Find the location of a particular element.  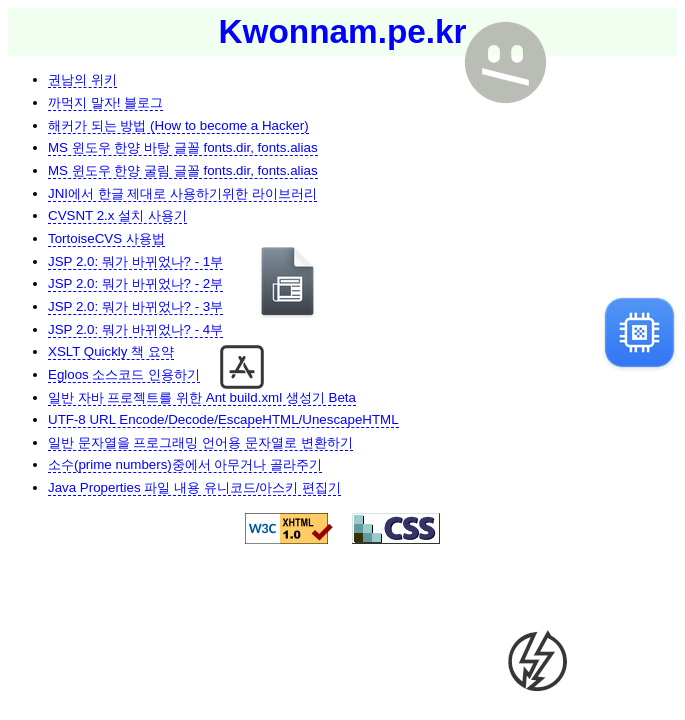

indicates uncertain or neutral status is located at coordinates (505, 62).